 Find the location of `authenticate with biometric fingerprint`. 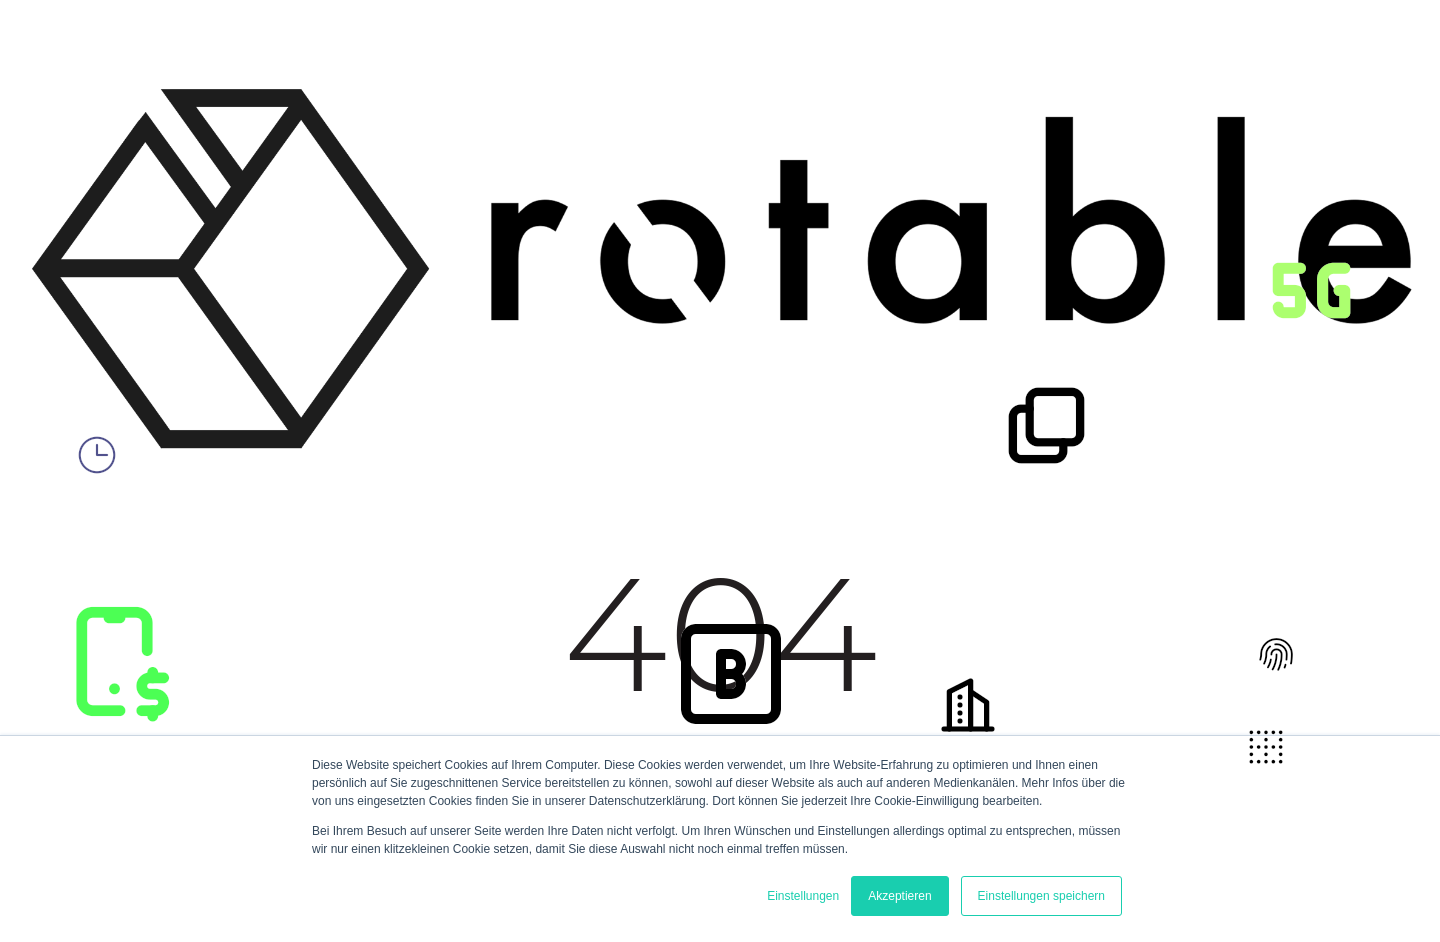

authenticate with biometric fingerprint is located at coordinates (1276, 654).